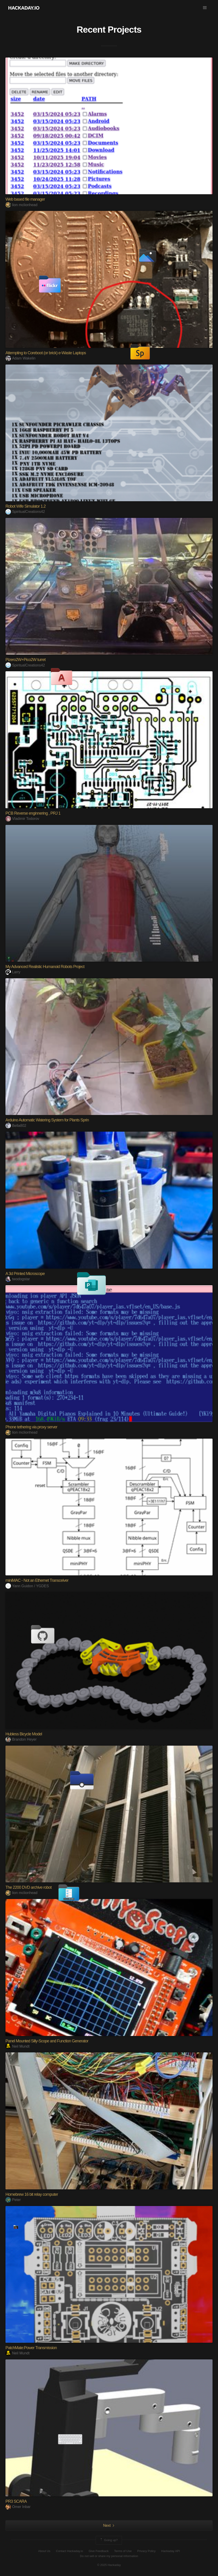 This screenshot has height=2576, width=218. What do you see at coordinates (82, 1781) in the screenshot?
I see `folder containing pokémon game files or saves` at bounding box center [82, 1781].